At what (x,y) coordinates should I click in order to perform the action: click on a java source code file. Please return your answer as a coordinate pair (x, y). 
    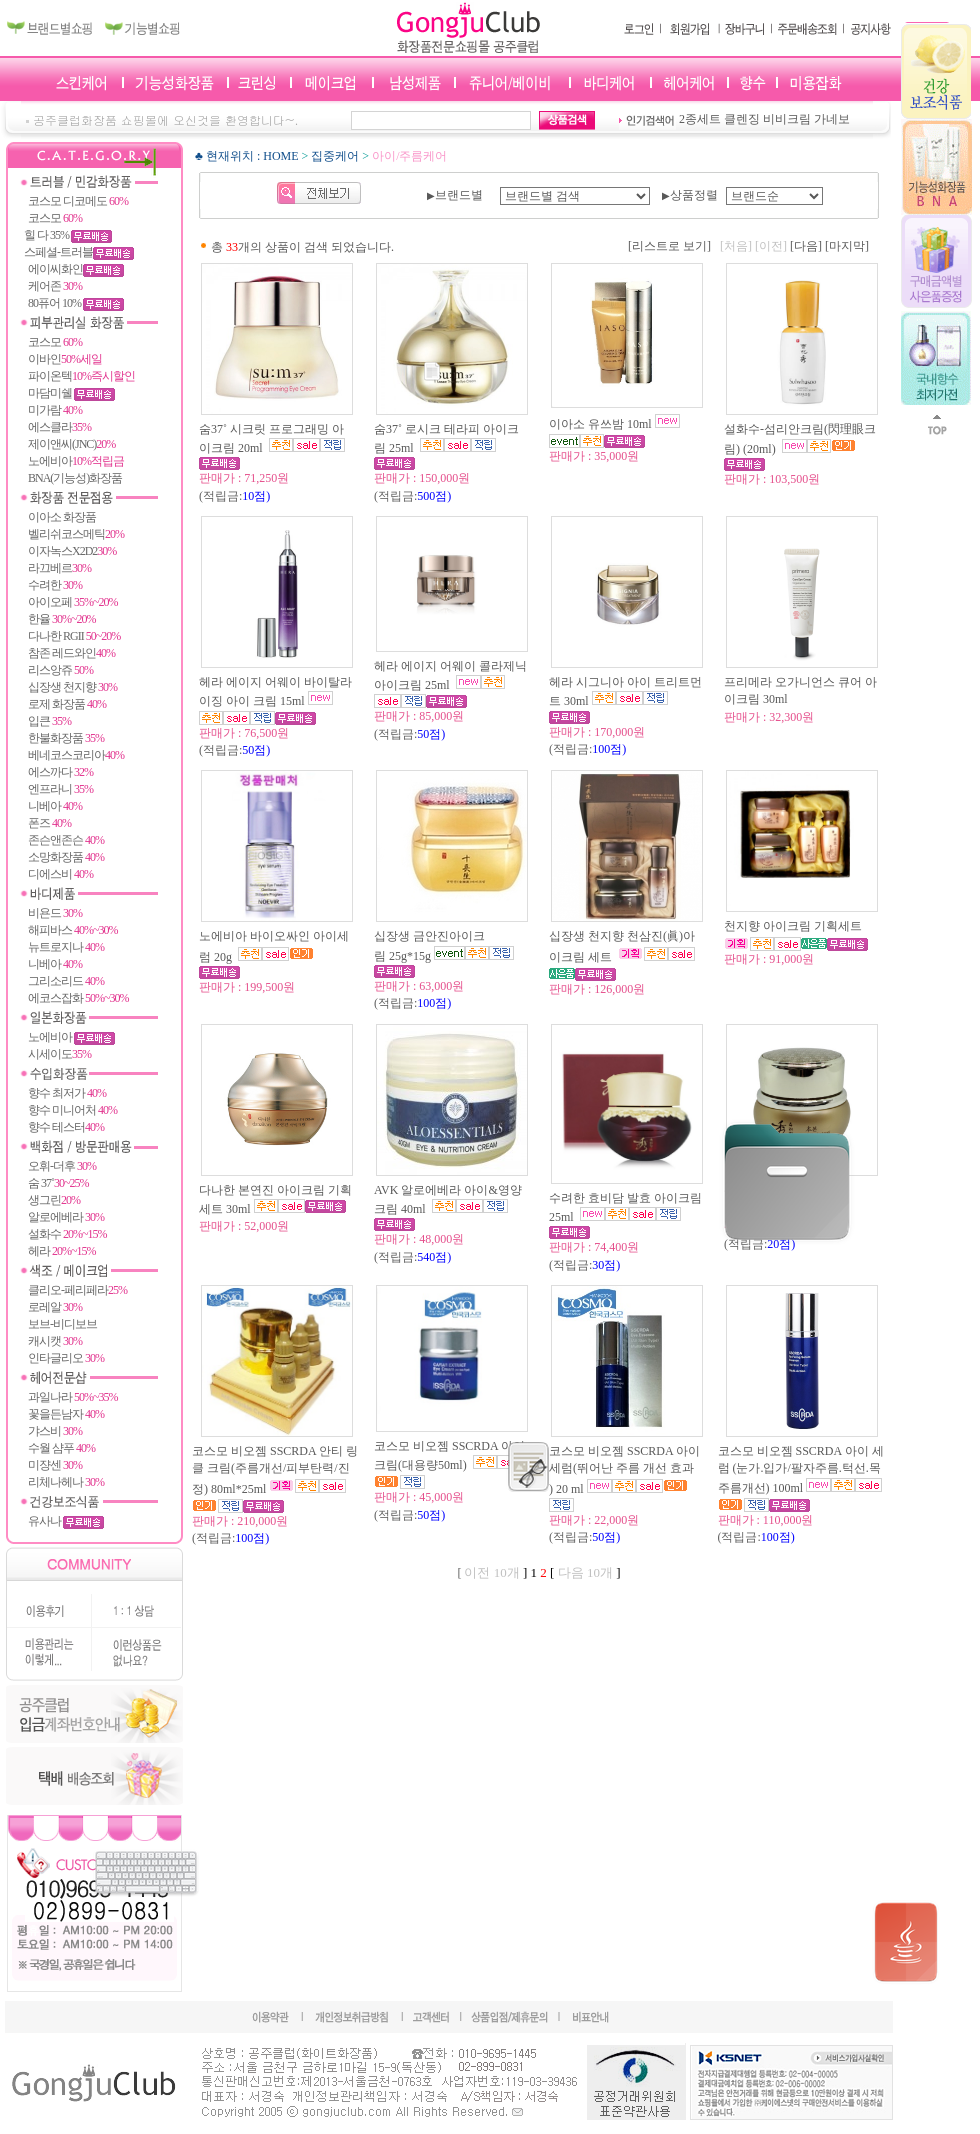
    Looking at the image, I should click on (906, 1942).